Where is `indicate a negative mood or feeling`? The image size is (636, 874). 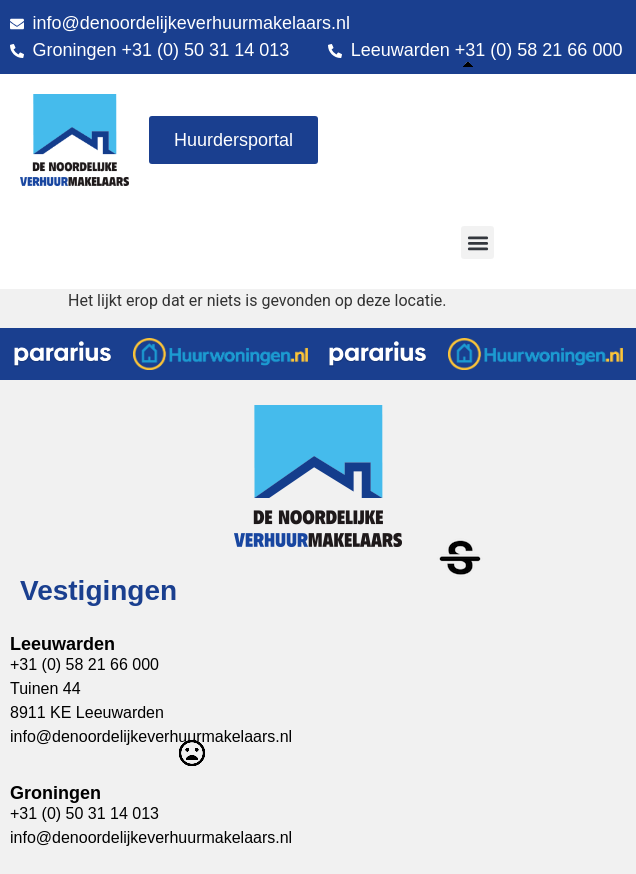 indicate a negative mood or feeling is located at coordinates (192, 753).